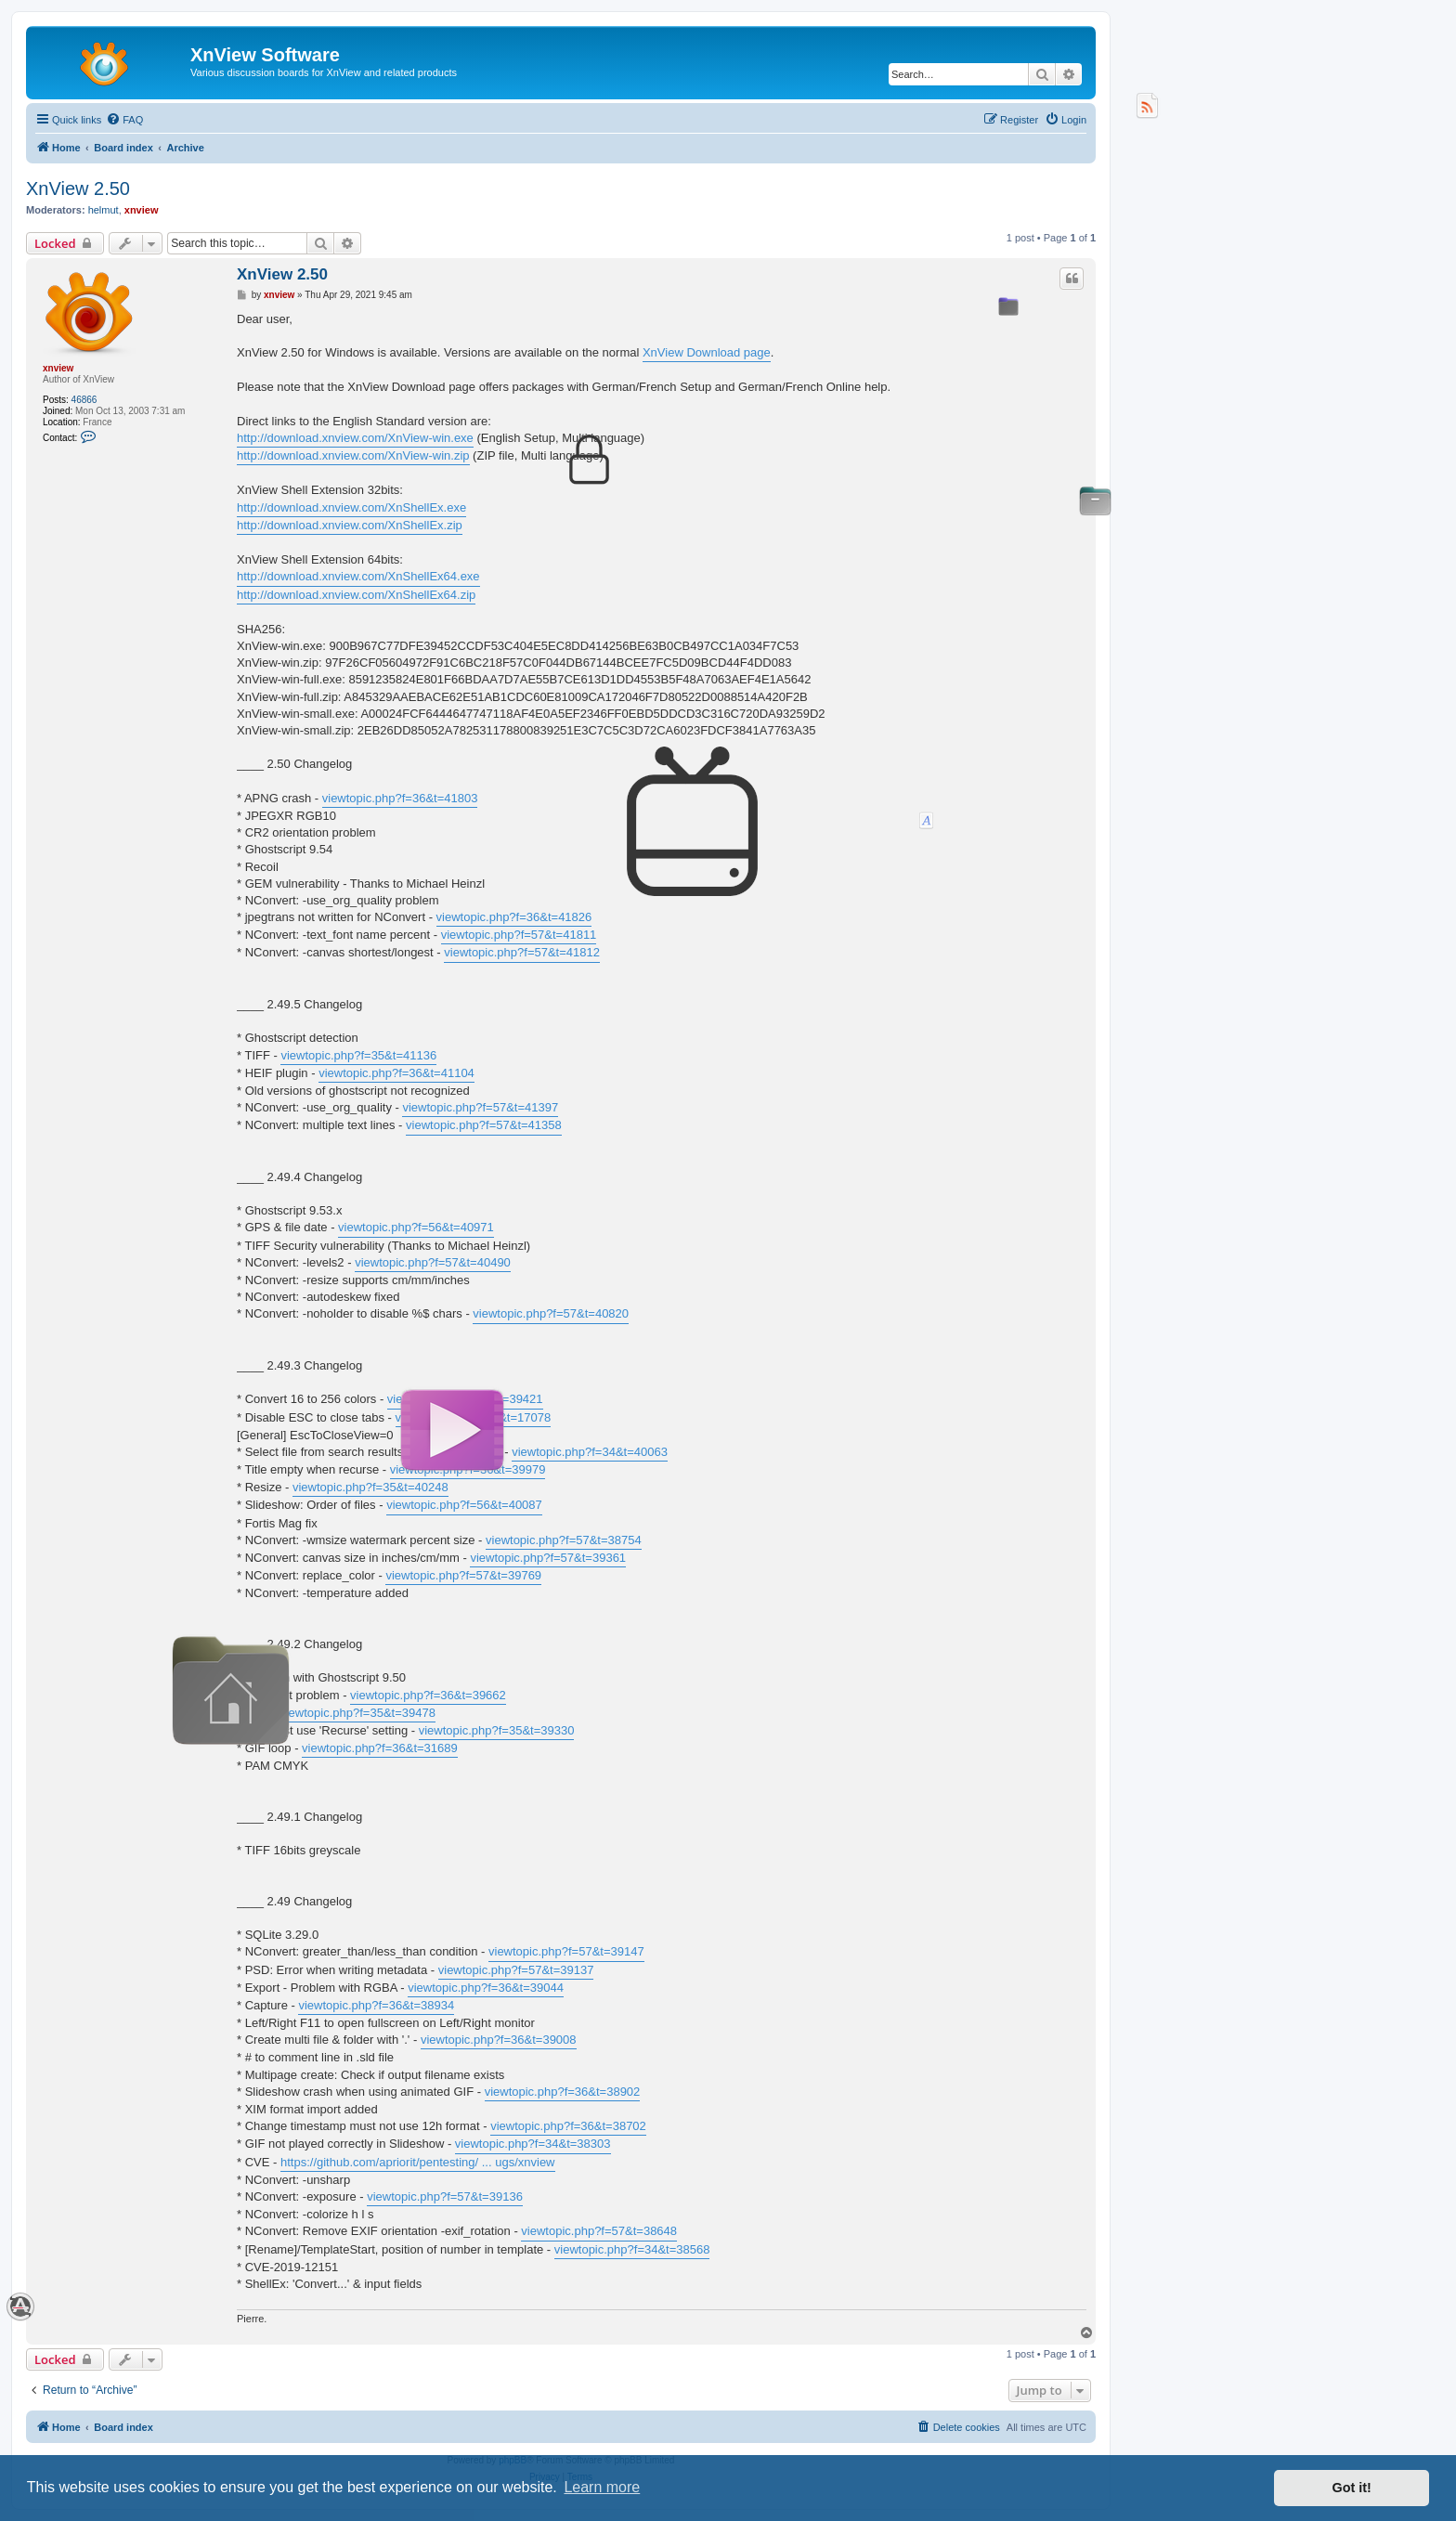  Describe the element at coordinates (926, 820) in the screenshot. I see `open a font file` at that location.